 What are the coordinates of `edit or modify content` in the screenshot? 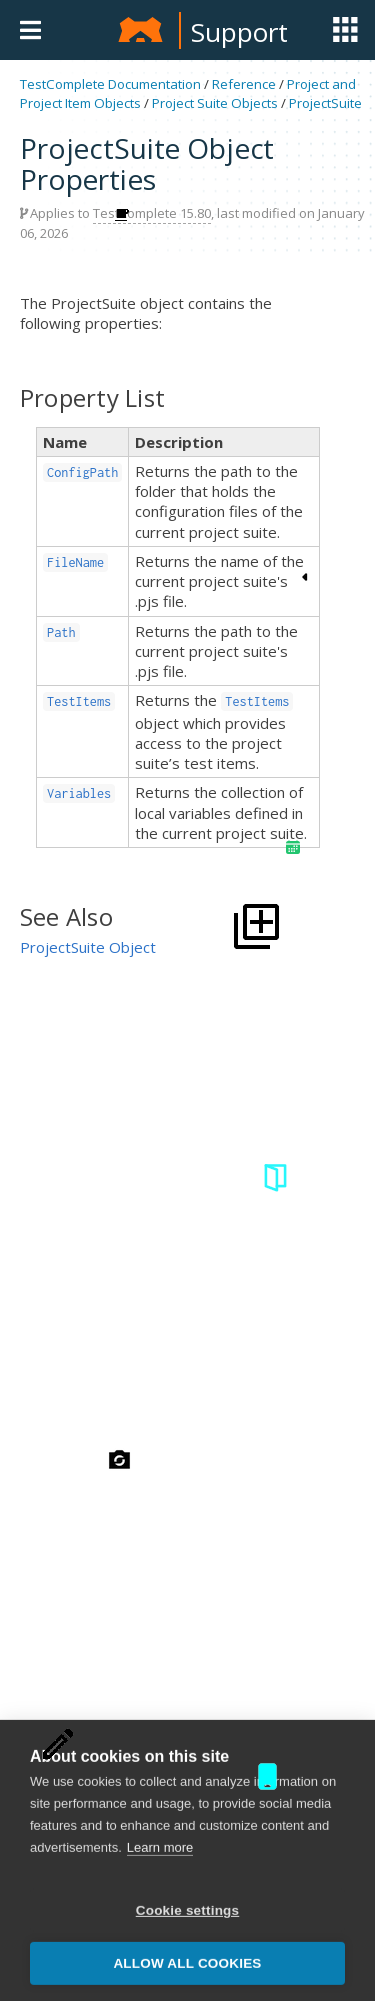 It's located at (58, 1743).